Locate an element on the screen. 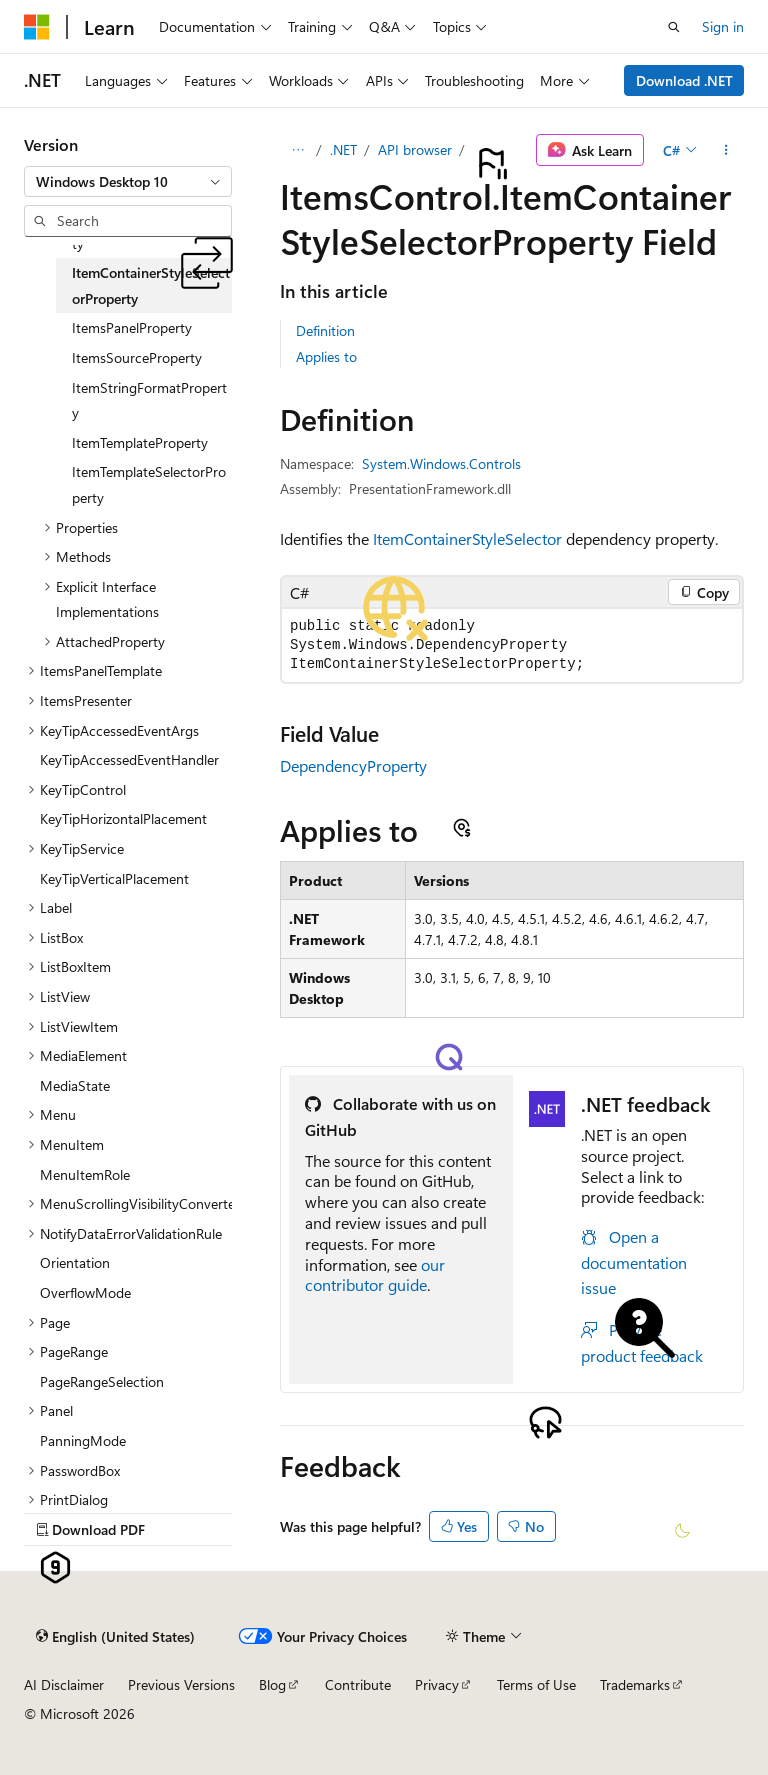 The width and height of the screenshot is (768, 1775). toggle dark mode or night theme is located at coordinates (682, 1531).